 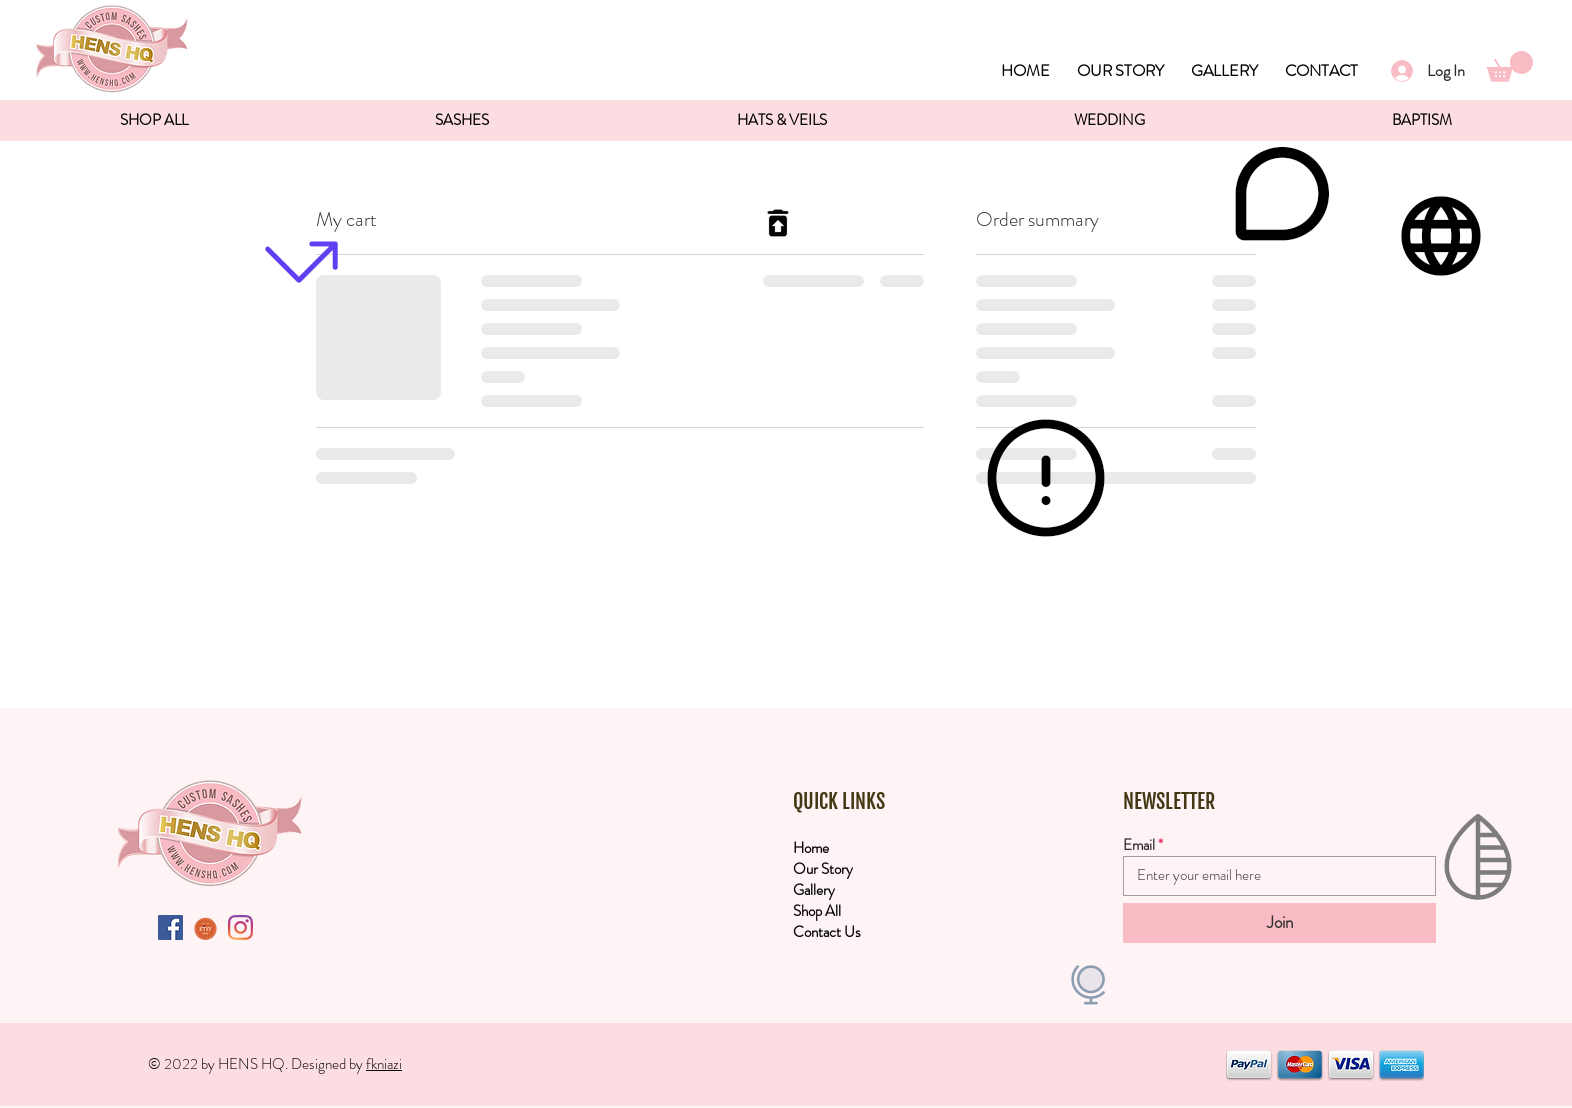 What do you see at coordinates (301, 259) in the screenshot?
I see `reply to a message` at bounding box center [301, 259].